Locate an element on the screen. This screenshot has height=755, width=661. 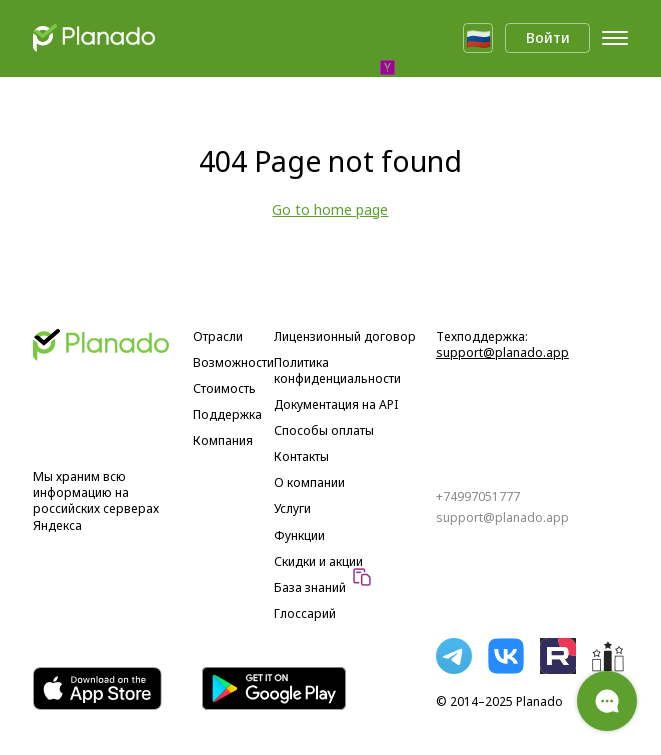
open hacker news is located at coordinates (387, 67).